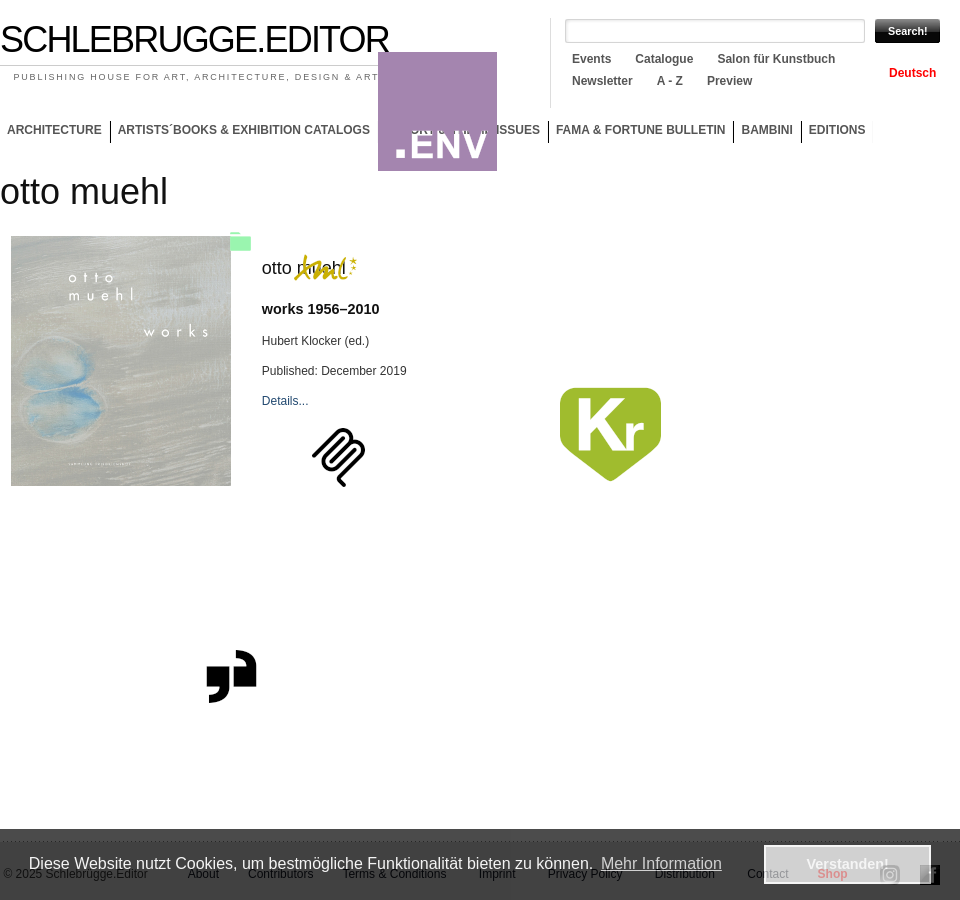 Image resolution: width=960 pixels, height=900 pixels. What do you see at coordinates (437, 111) in the screenshot?
I see `dotenv environment configuration tool logo` at bounding box center [437, 111].